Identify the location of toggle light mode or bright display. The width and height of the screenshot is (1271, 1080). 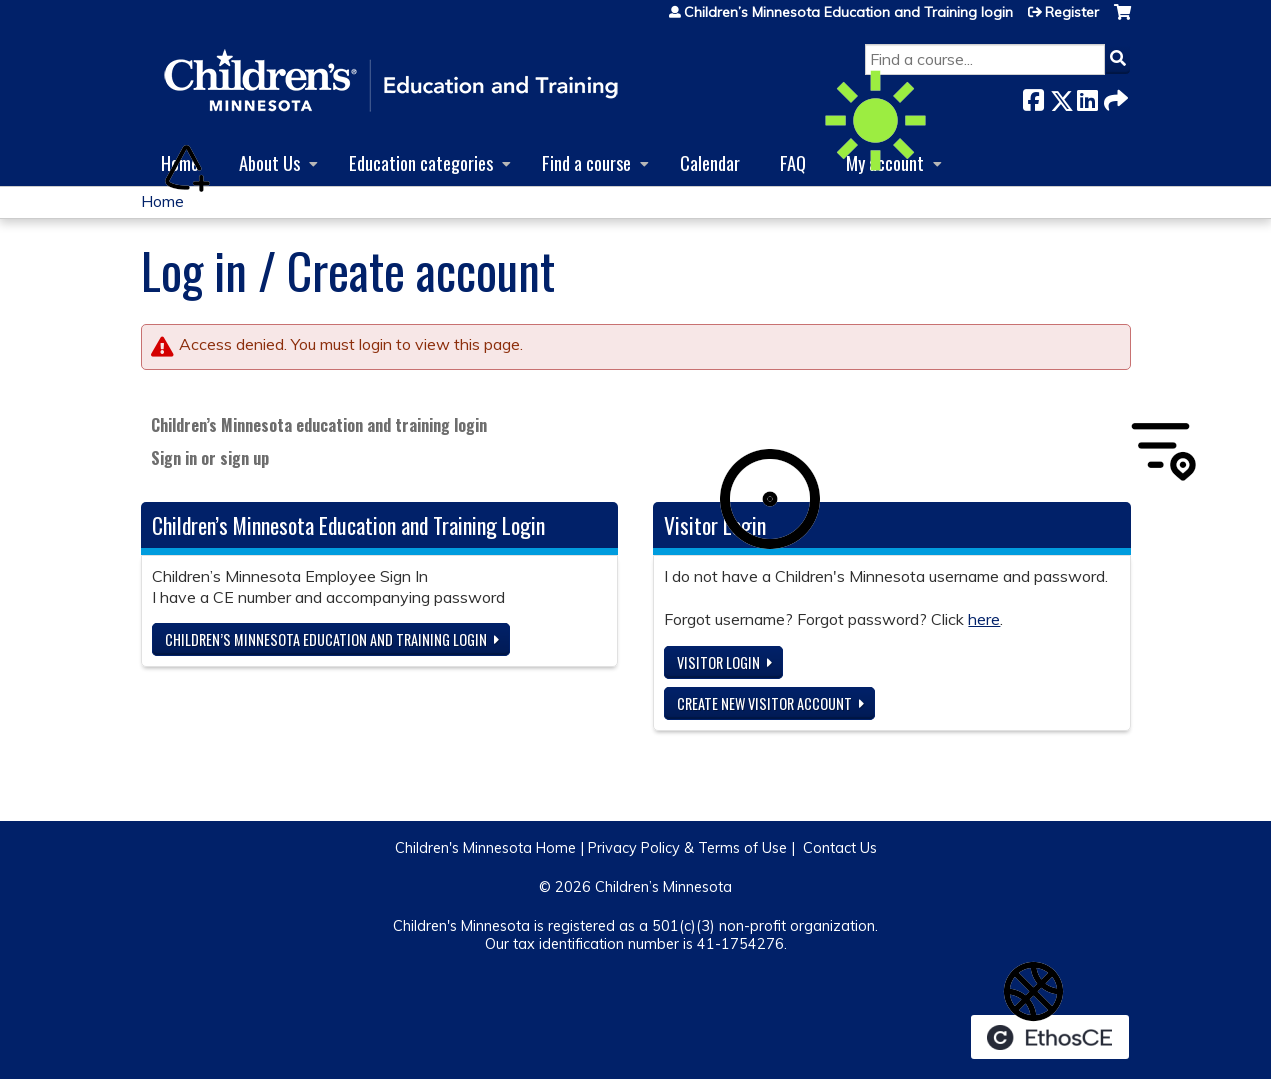
(875, 120).